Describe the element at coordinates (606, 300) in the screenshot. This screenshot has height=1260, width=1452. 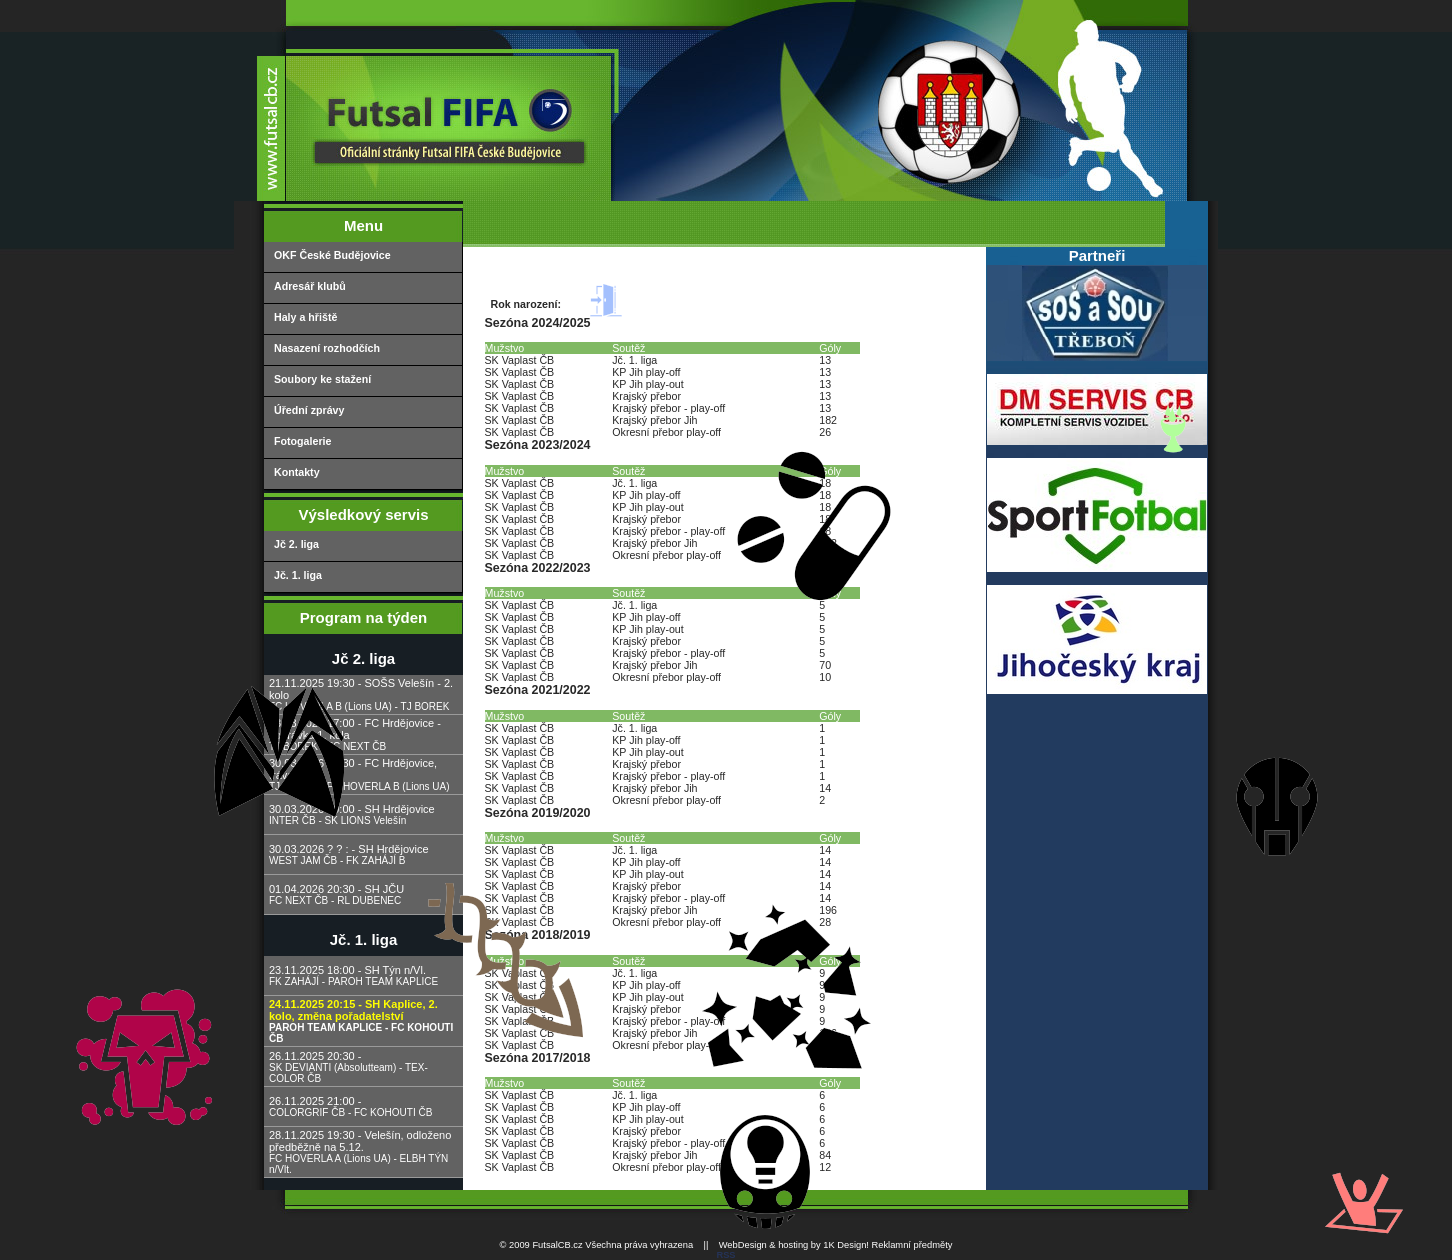
I see `exit or log out of the current session` at that location.